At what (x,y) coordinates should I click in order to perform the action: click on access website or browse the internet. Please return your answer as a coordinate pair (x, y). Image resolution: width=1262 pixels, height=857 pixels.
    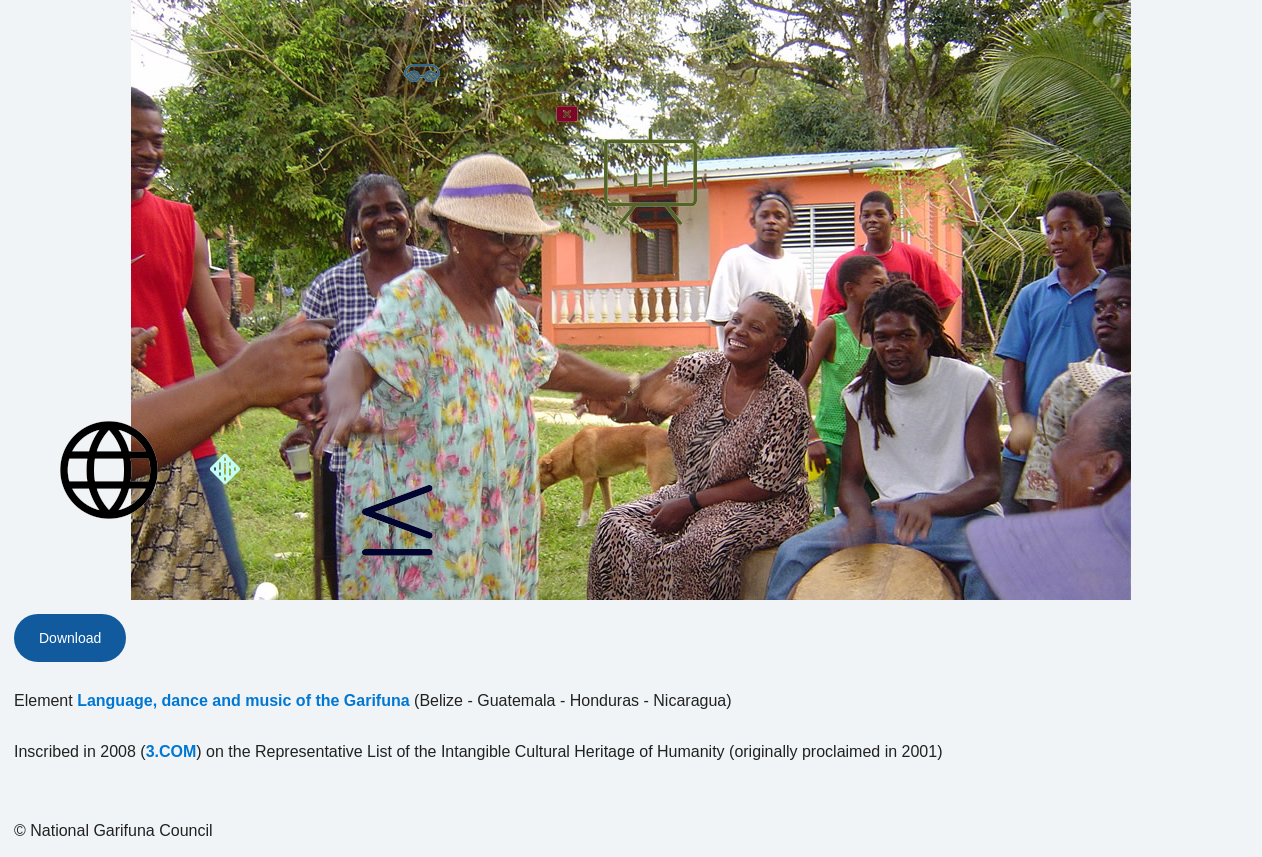
    Looking at the image, I should click on (109, 470).